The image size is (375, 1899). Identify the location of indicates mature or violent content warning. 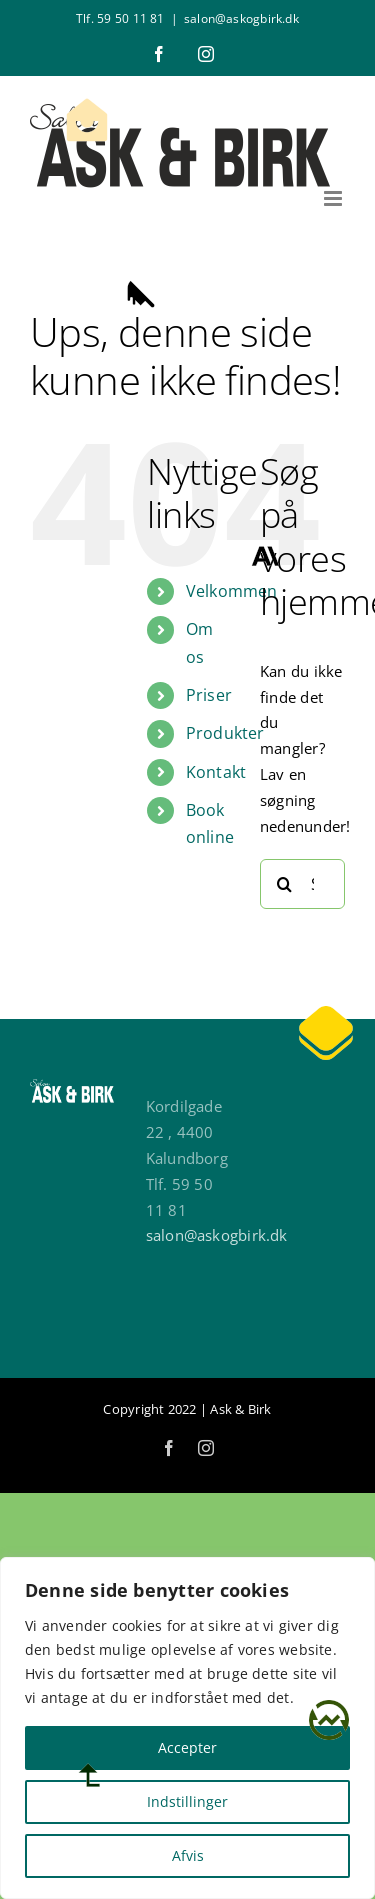
(140, 294).